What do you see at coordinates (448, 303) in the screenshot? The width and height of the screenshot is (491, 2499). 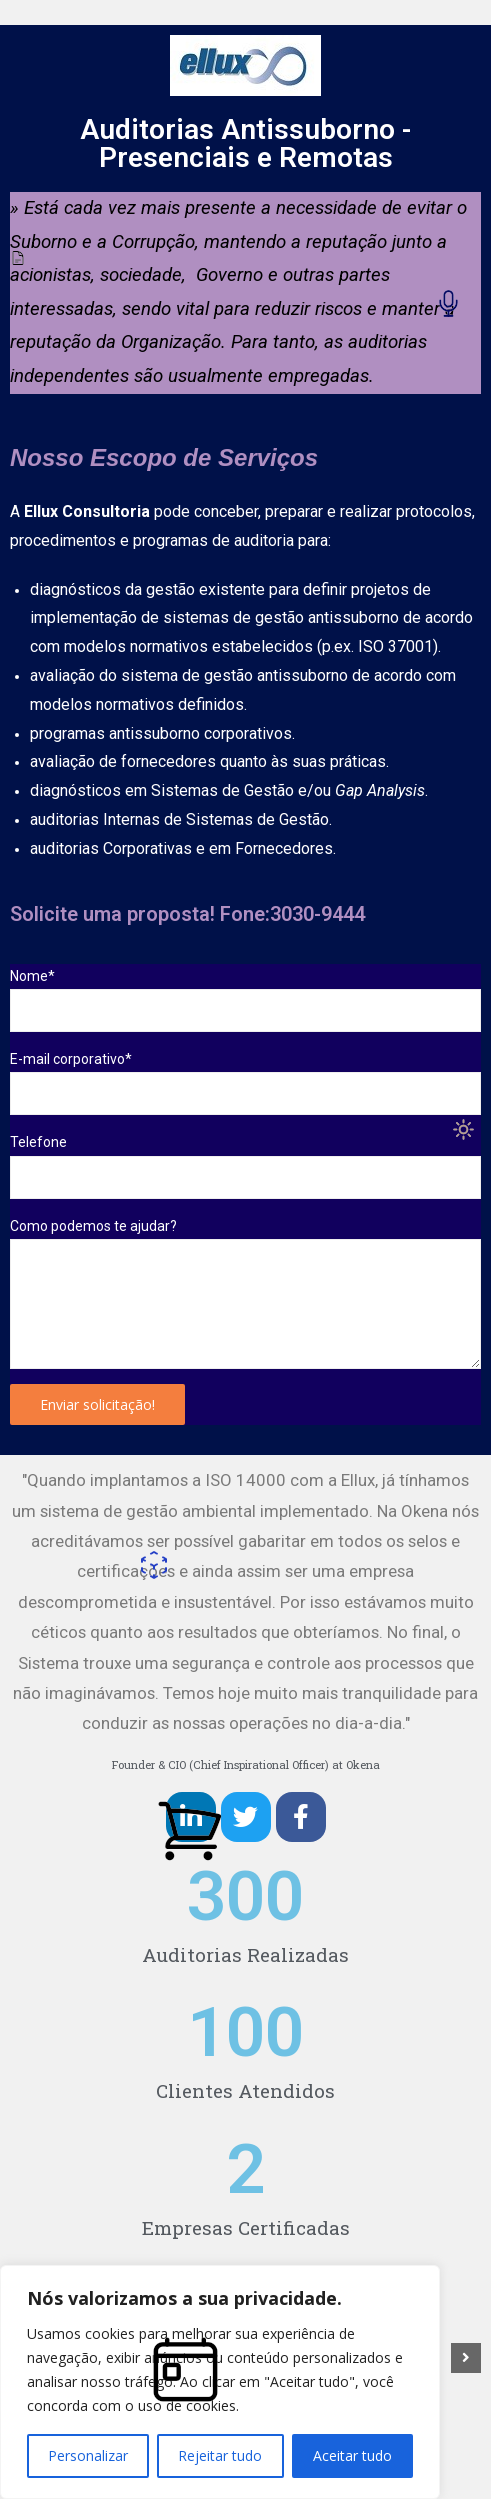 I see `tap to start voice input` at bounding box center [448, 303].